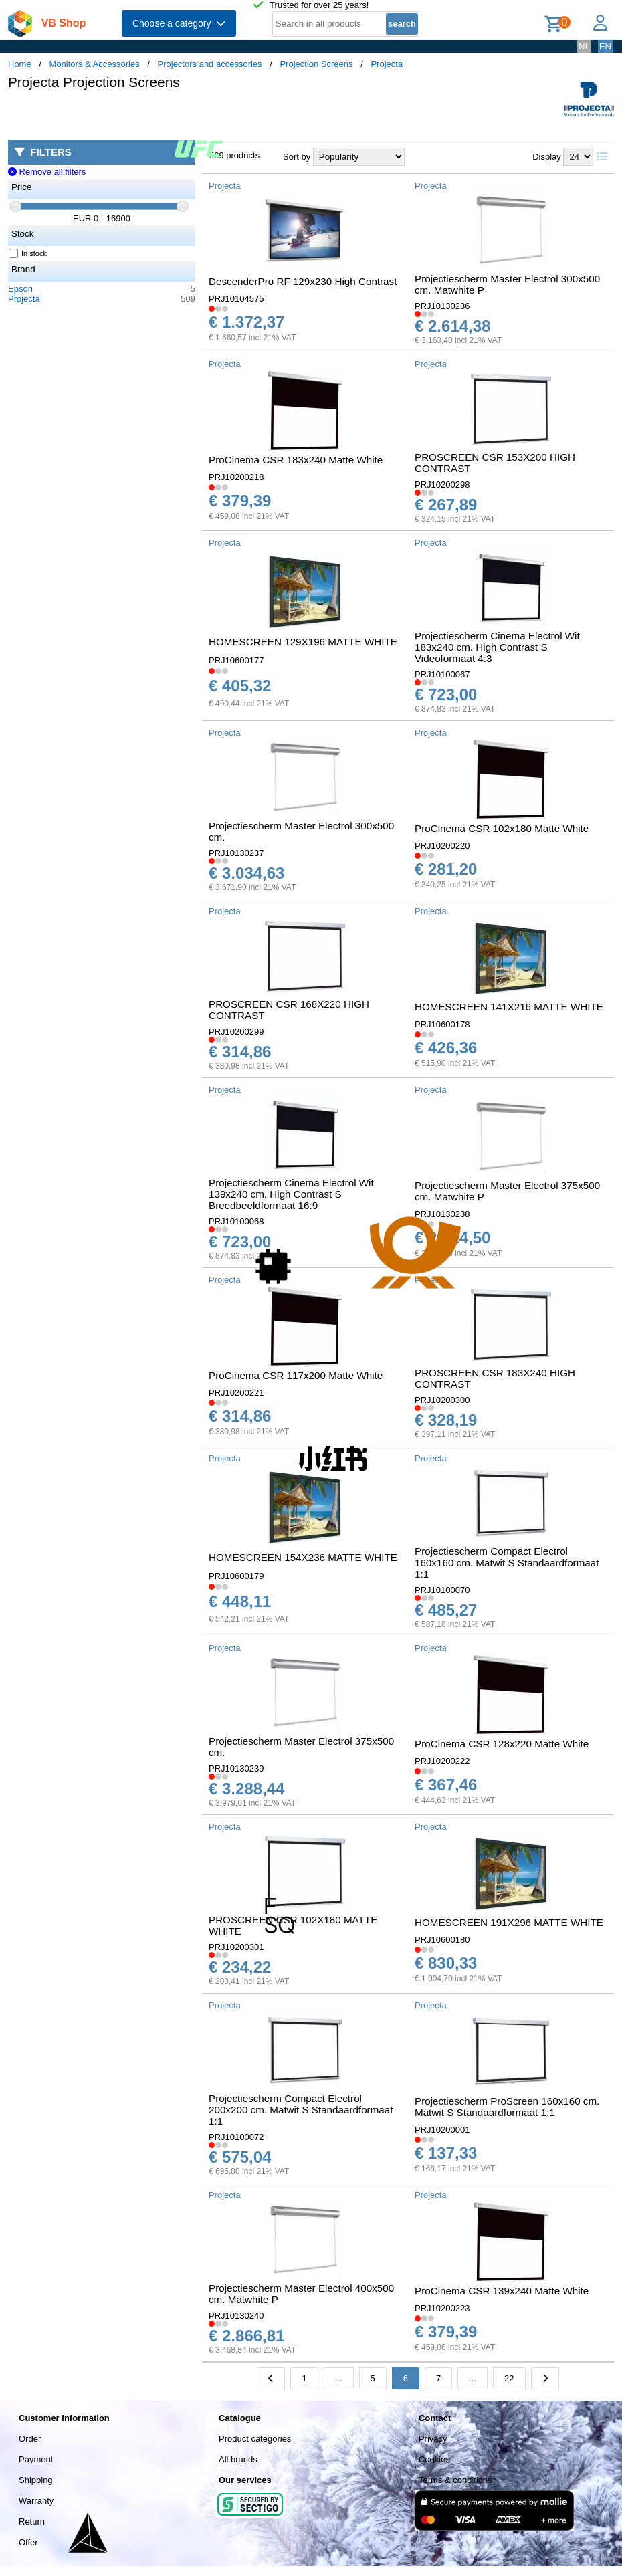 The height and width of the screenshot is (2576, 622). What do you see at coordinates (199, 149) in the screenshot?
I see `UFC brand logo` at bounding box center [199, 149].